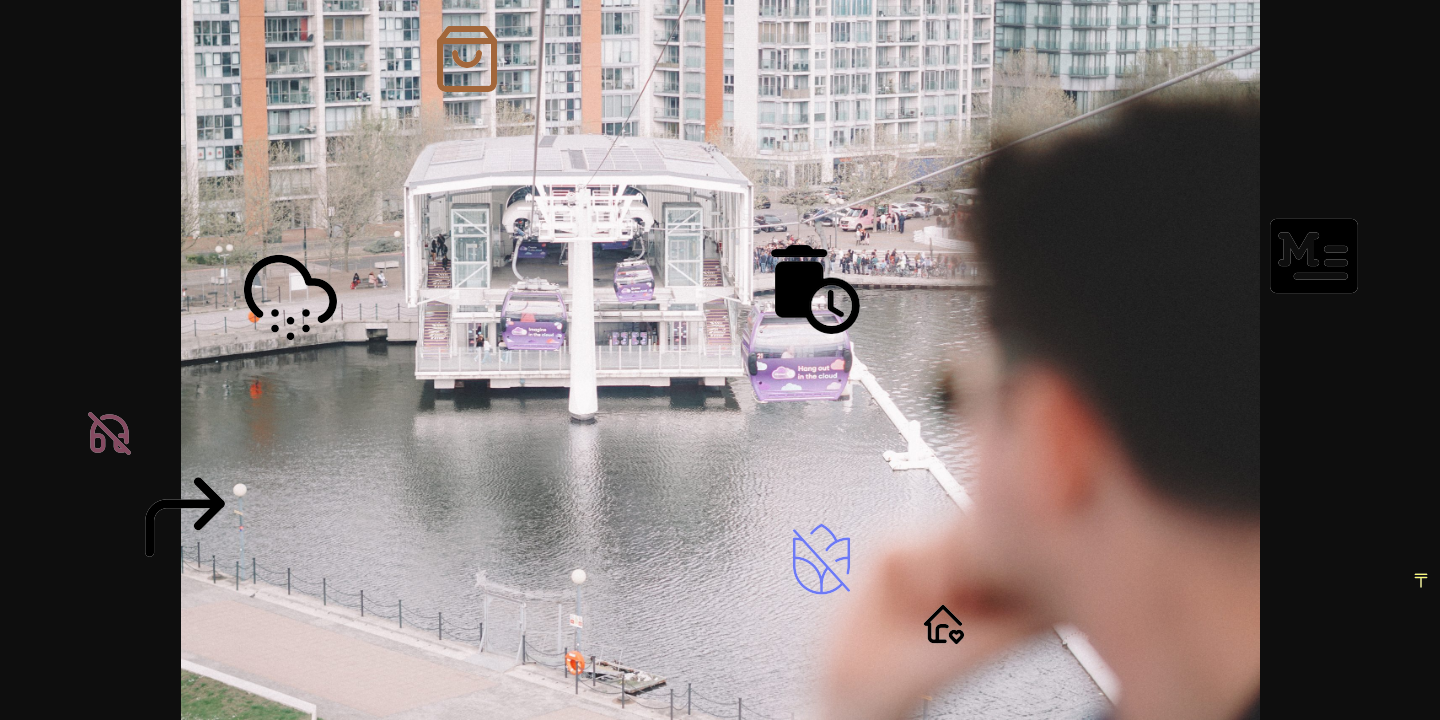 Image resolution: width=1440 pixels, height=720 pixels. I want to click on view your favorite or saved home, so click(943, 624).